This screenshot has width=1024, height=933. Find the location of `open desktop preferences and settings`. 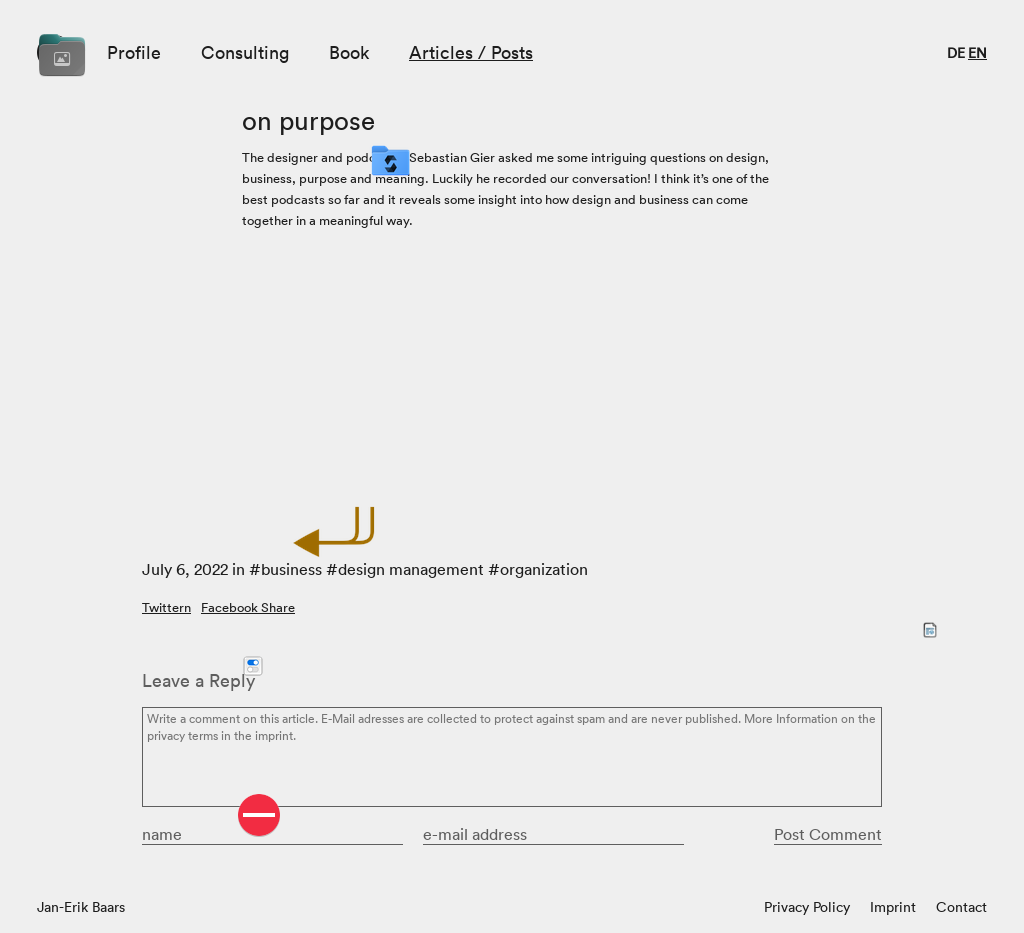

open desktop preferences and settings is located at coordinates (253, 666).